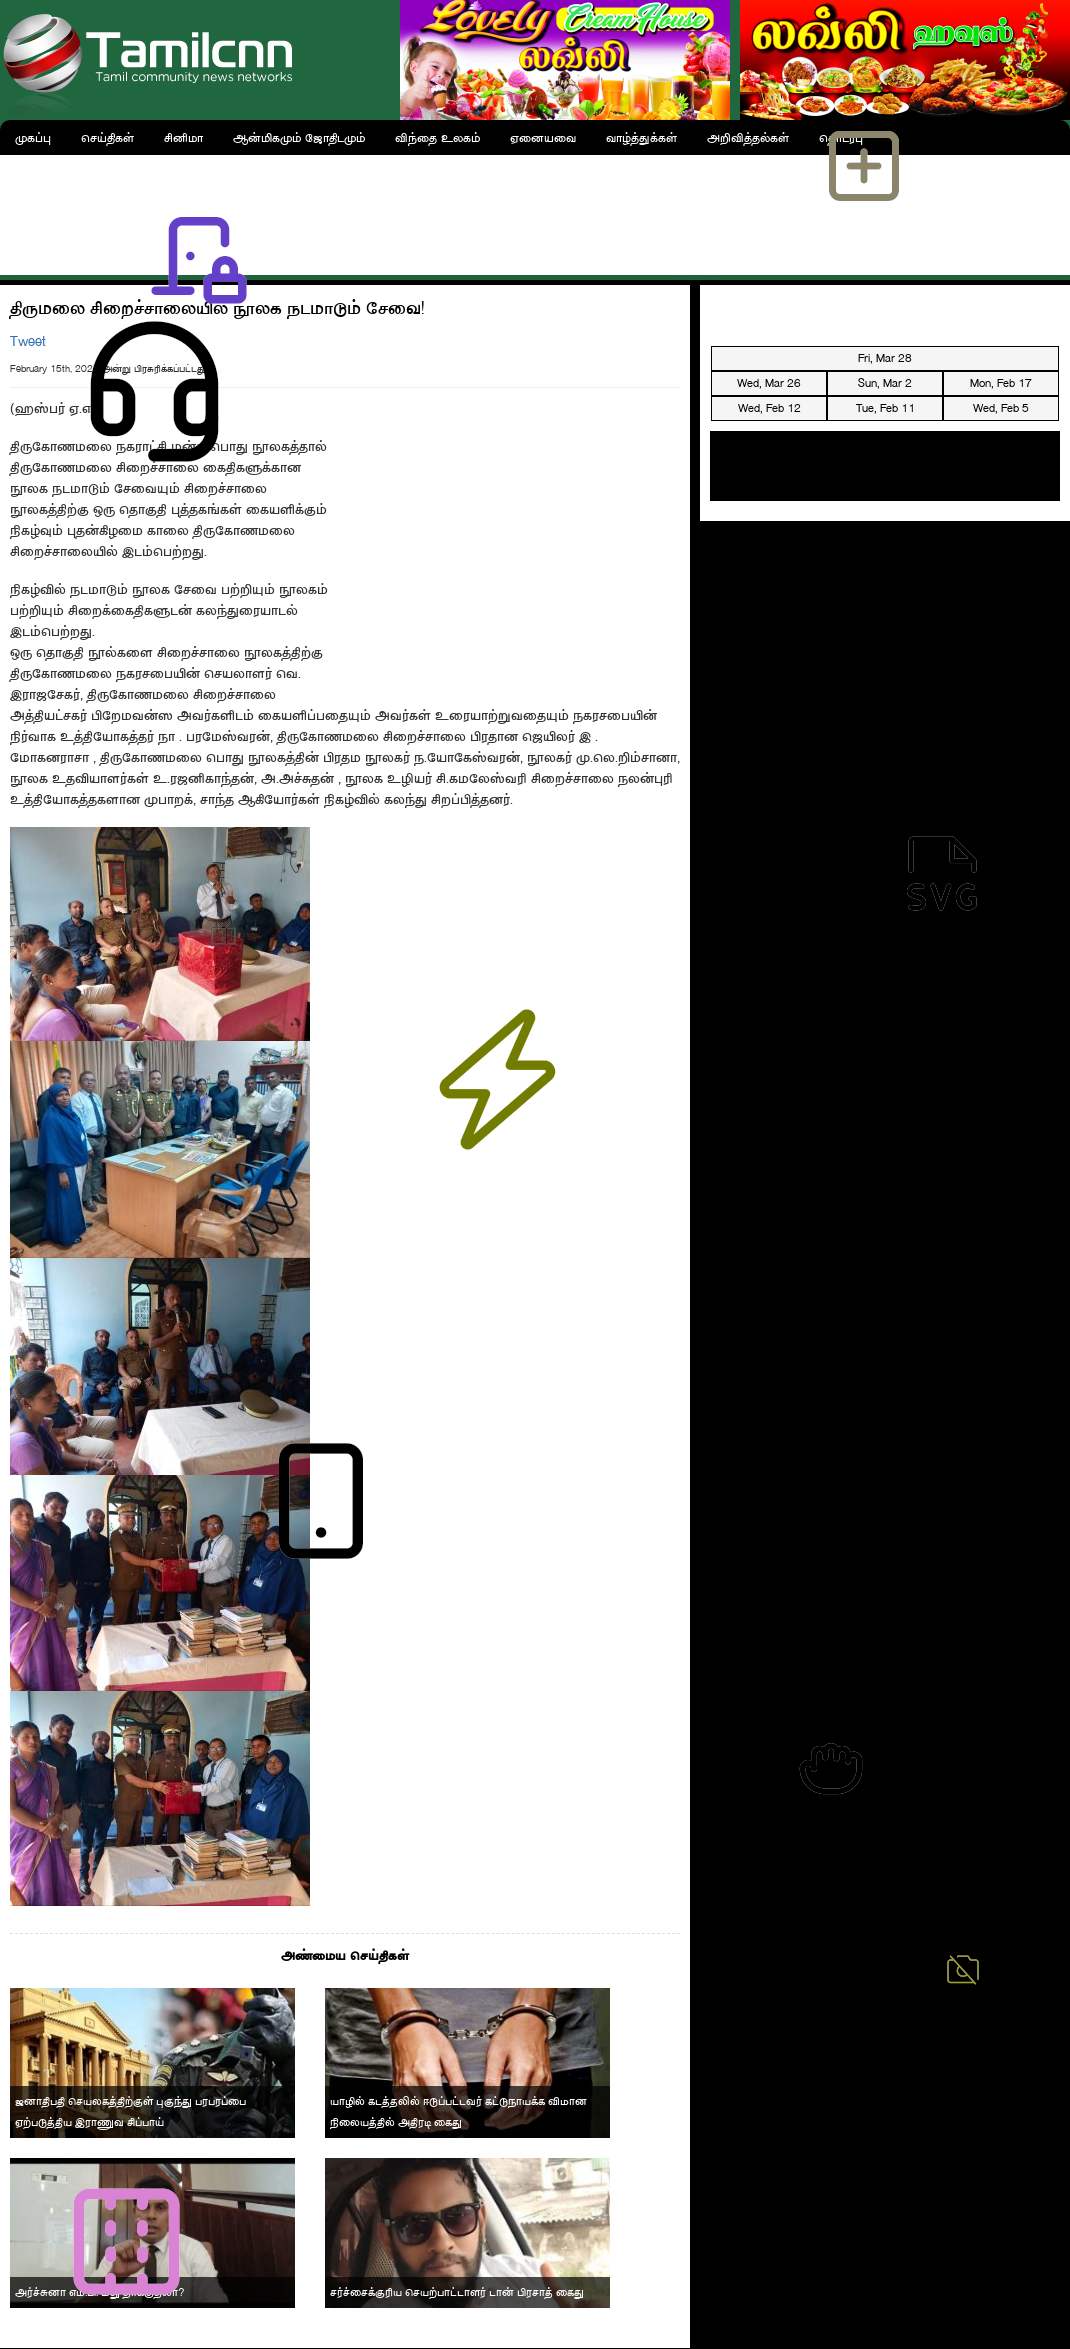 Image resolution: width=1070 pixels, height=2349 pixels. Describe the element at coordinates (199, 256) in the screenshot. I see `indicates a locked or secured room` at that location.